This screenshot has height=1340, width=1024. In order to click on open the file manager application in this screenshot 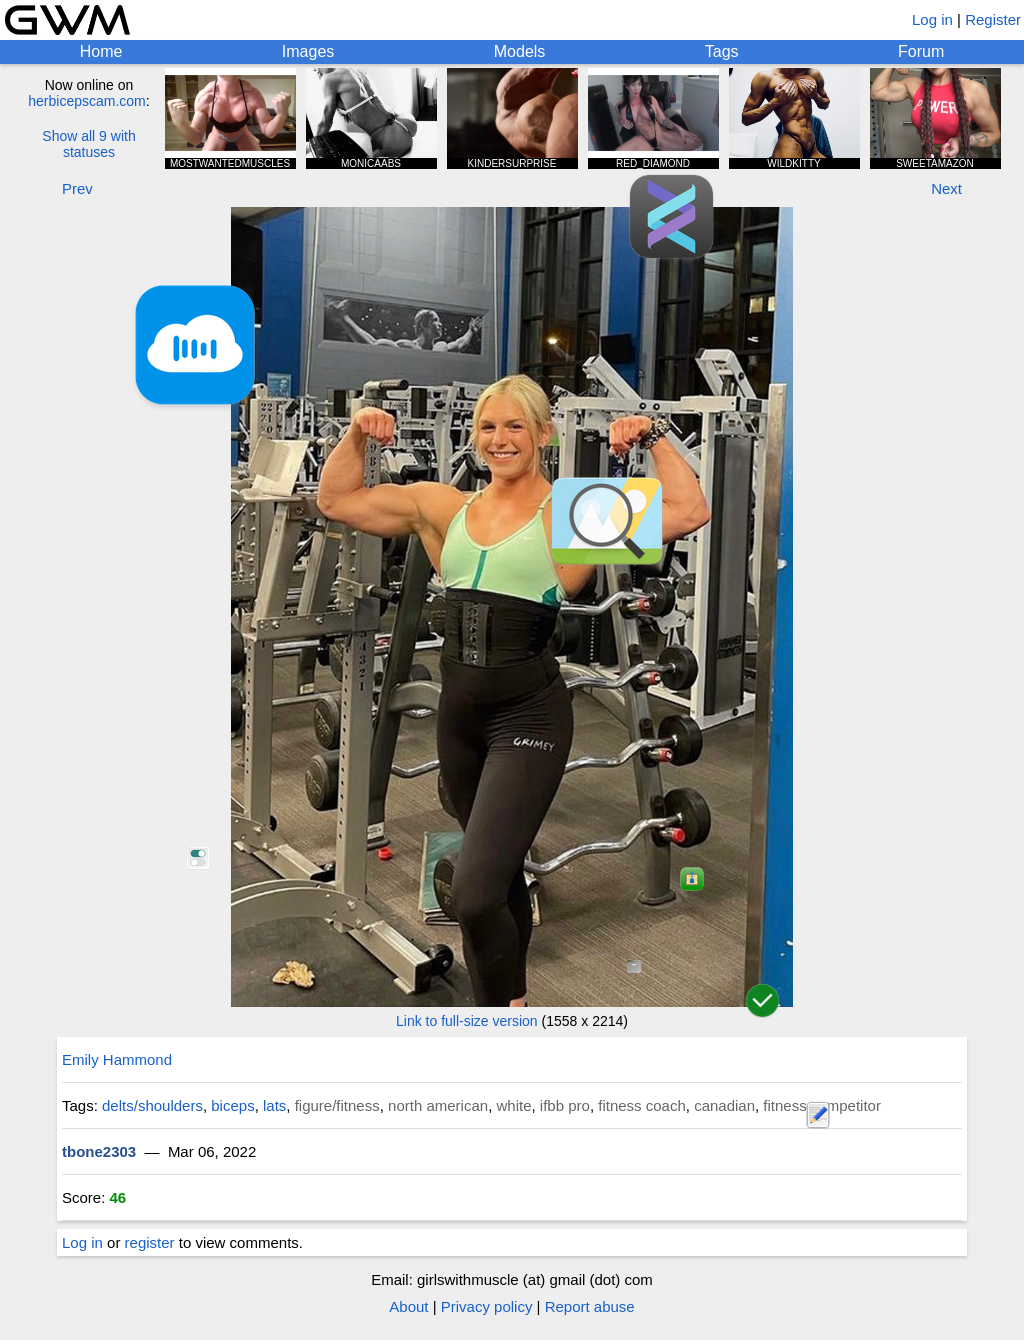, I will do `click(634, 966)`.